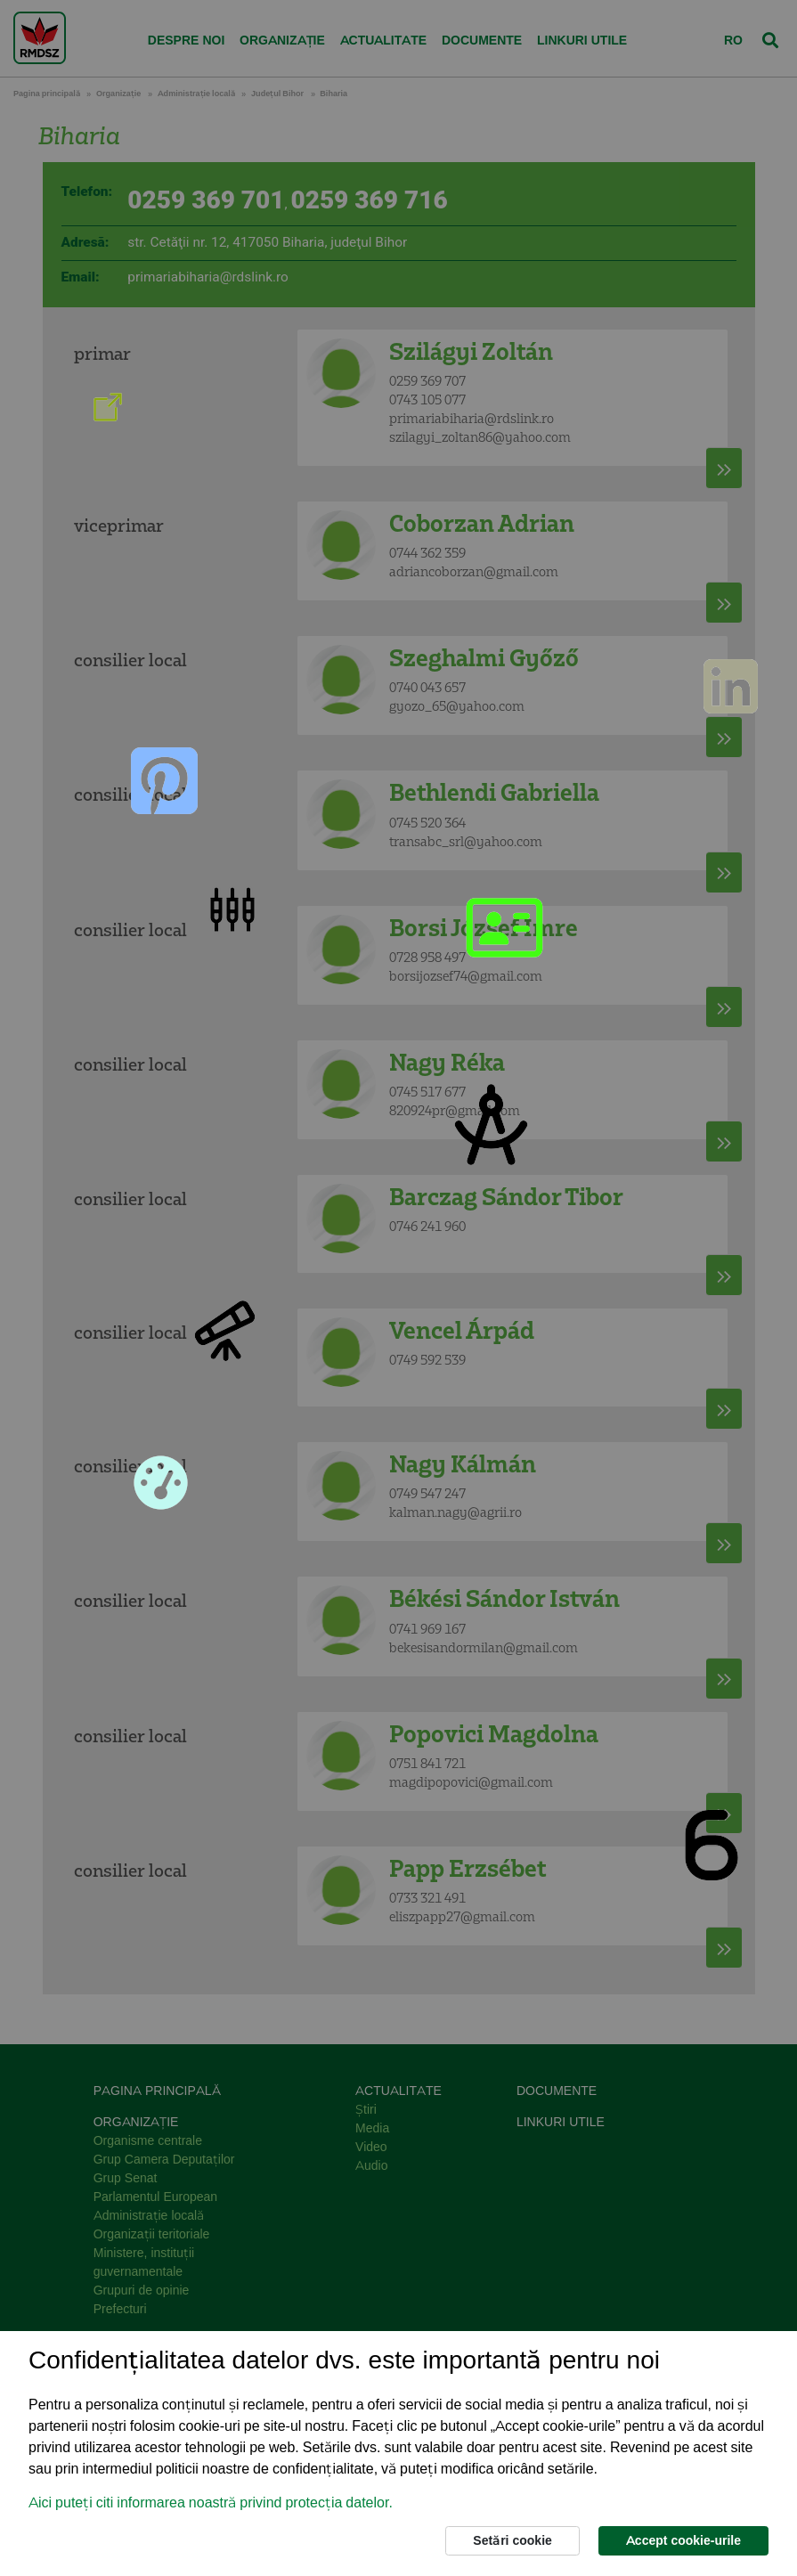  I want to click on open Pinterest app, so click(164, 780).